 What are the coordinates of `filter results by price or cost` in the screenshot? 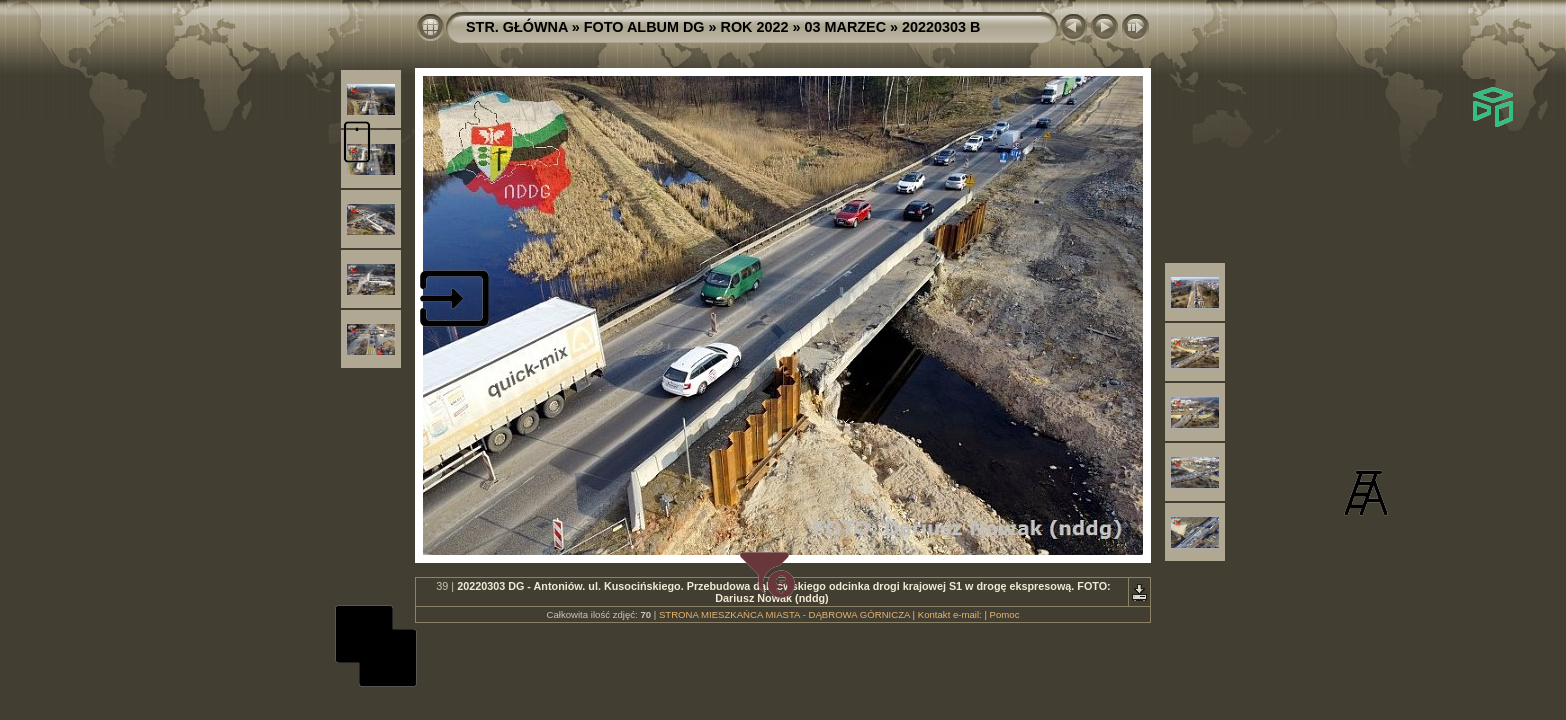 It's located at (767, 570).